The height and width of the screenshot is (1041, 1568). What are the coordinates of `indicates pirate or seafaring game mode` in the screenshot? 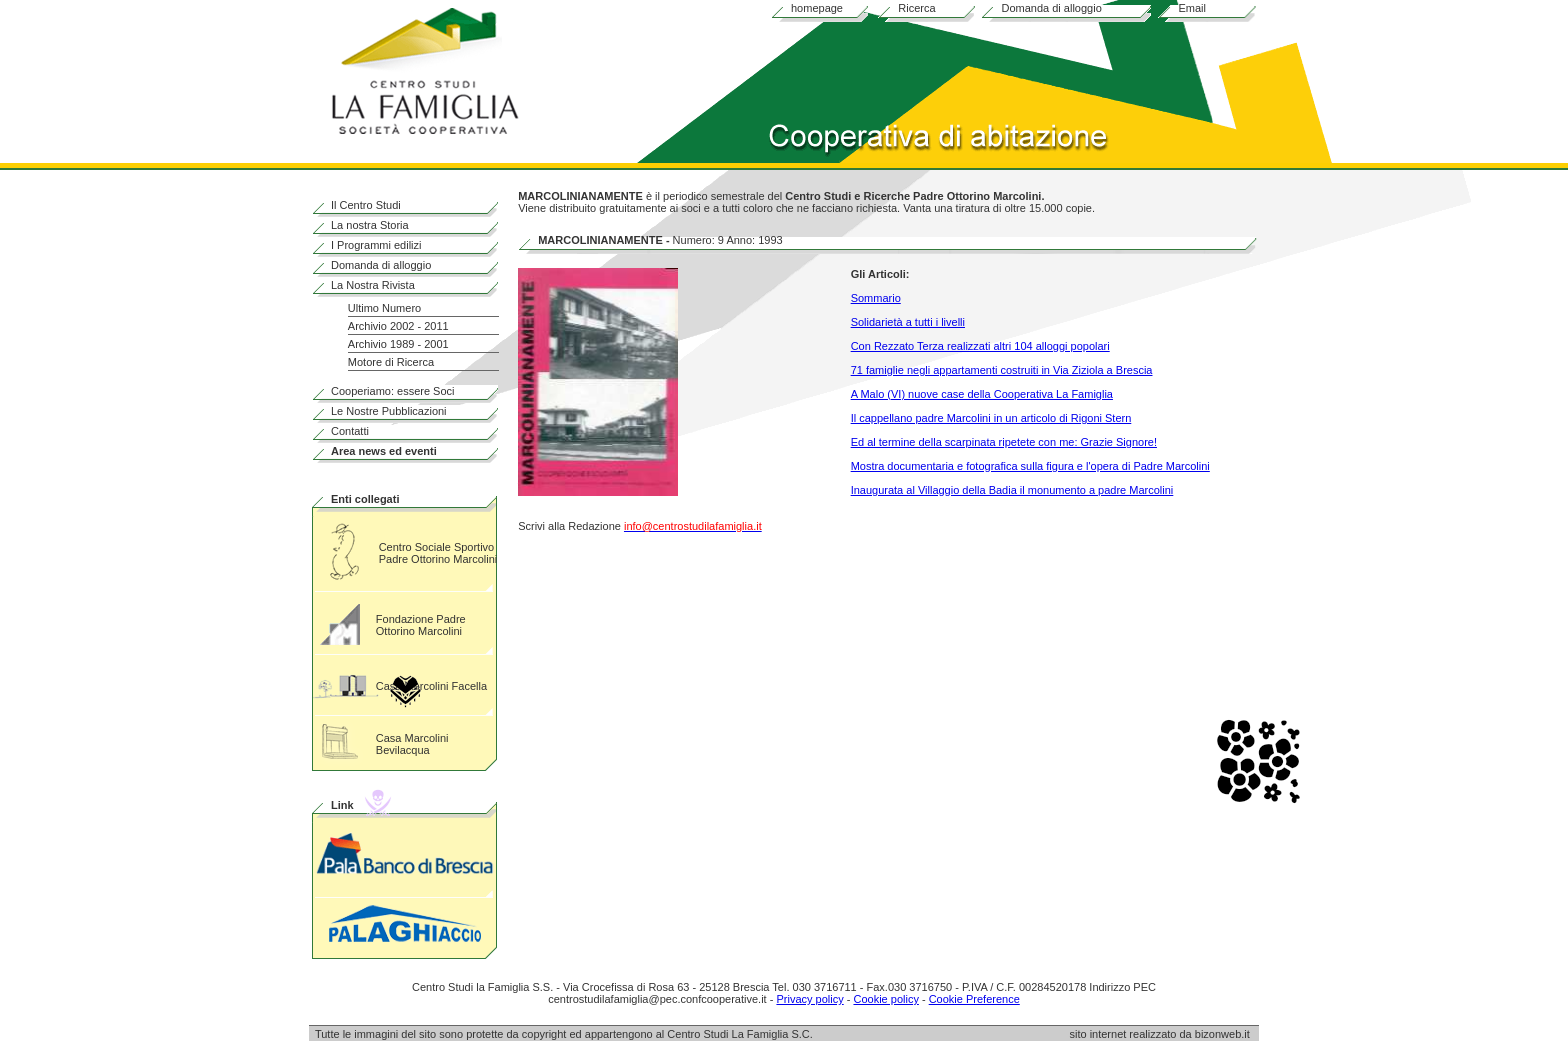 It's located at (378, 803).